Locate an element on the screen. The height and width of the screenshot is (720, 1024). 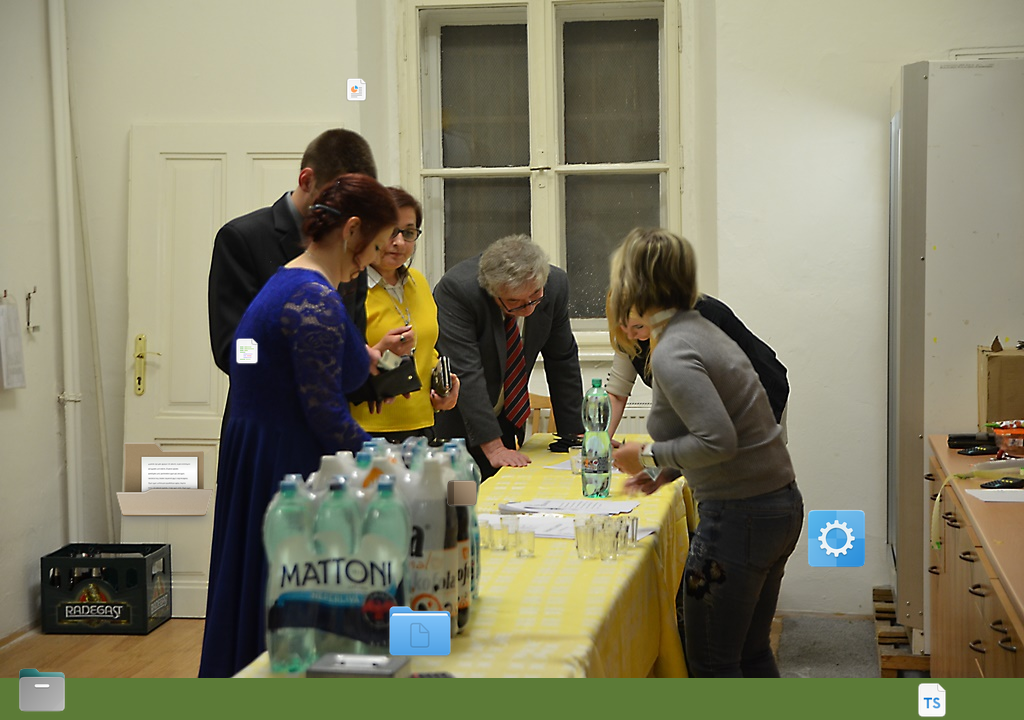
access desktop folder or files is located at coordinates (462, 492).